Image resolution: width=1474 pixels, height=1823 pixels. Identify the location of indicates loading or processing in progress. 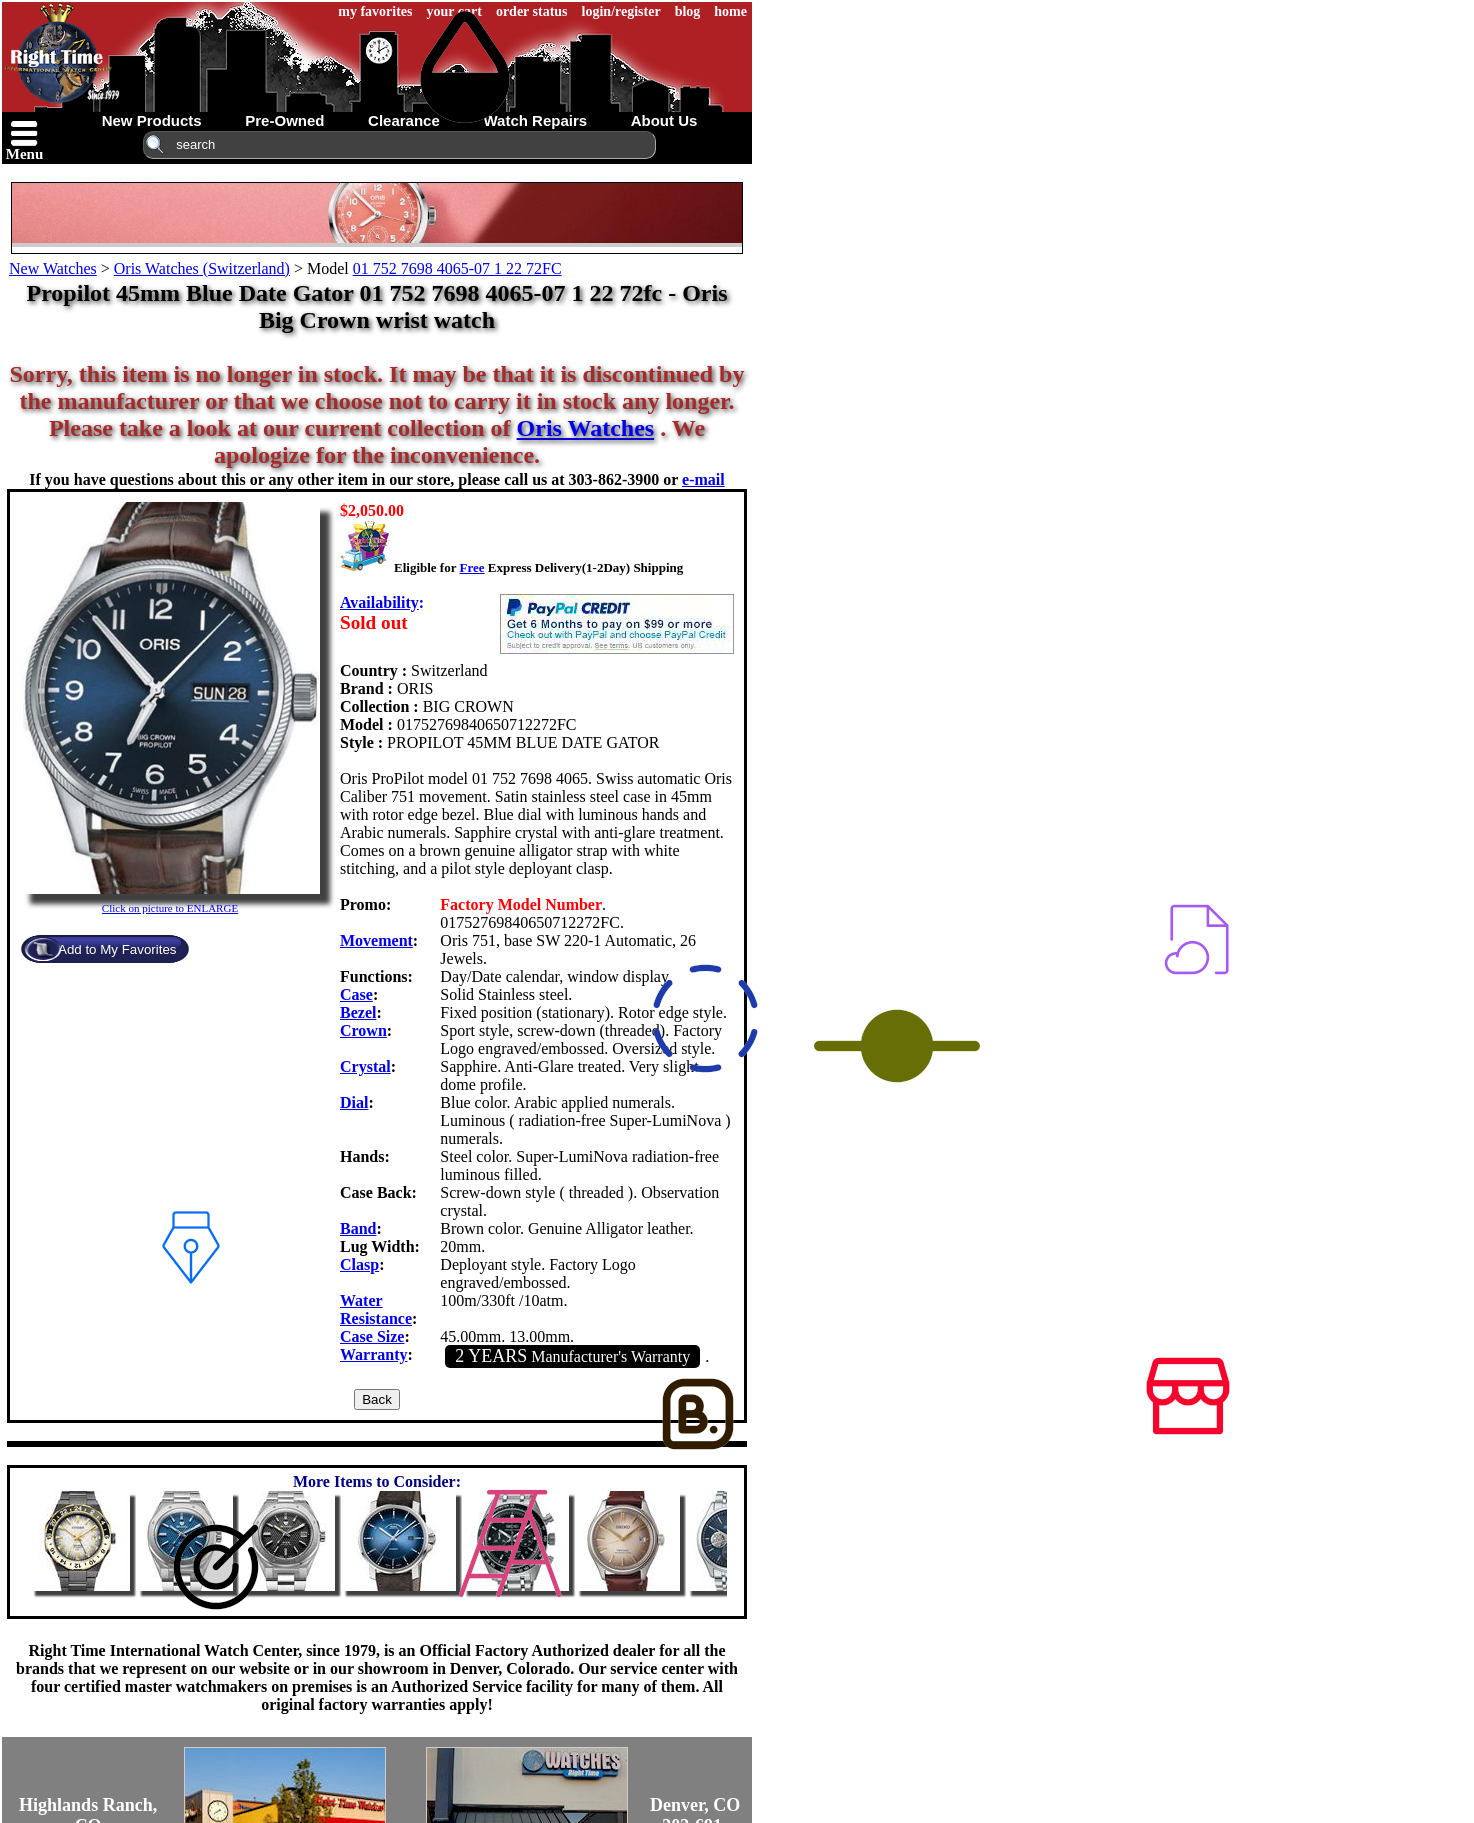
(705, 1018).